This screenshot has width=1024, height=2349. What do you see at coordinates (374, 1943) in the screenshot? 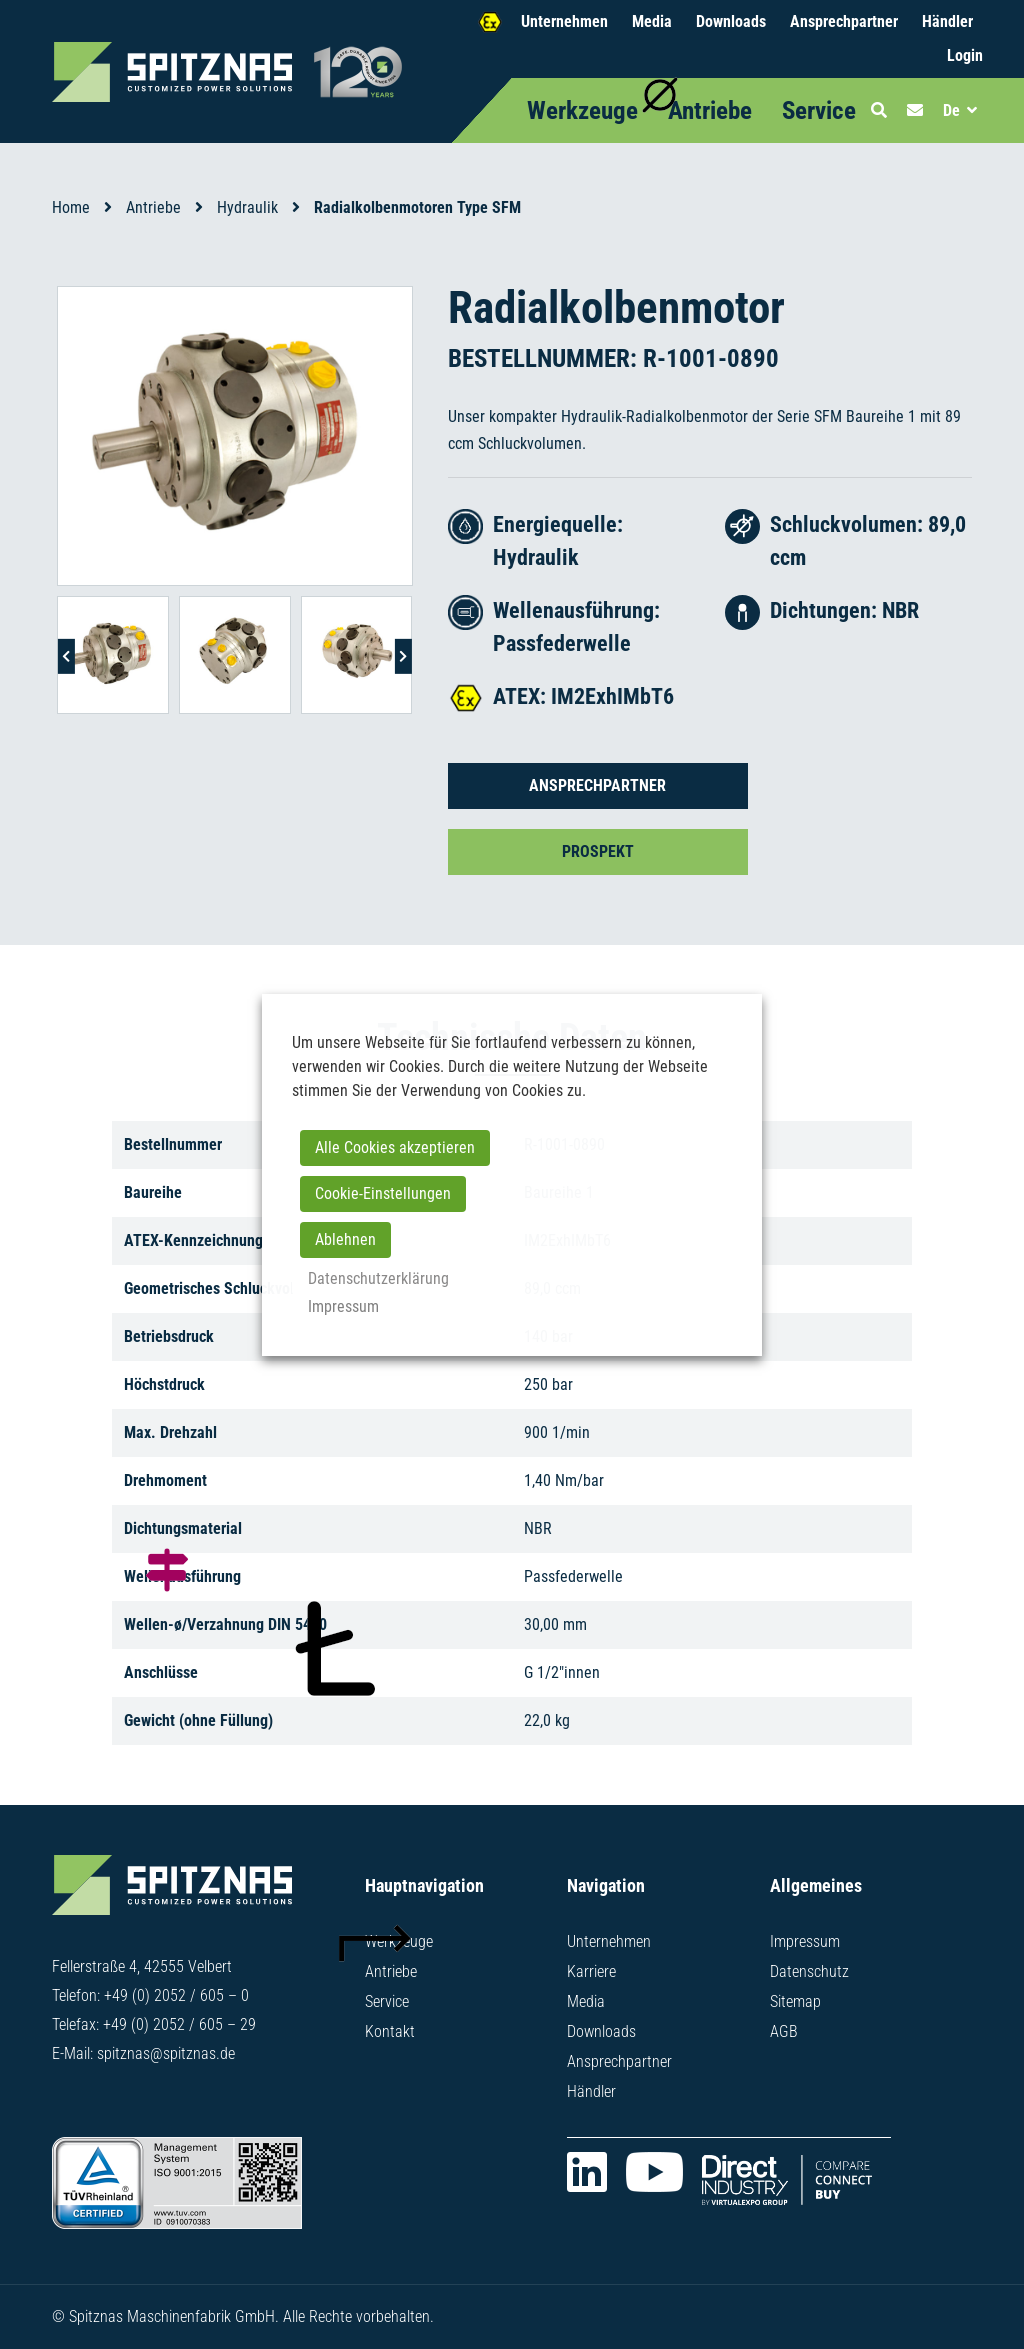
I see `forward or share content` at bounding box center [374, 1943].